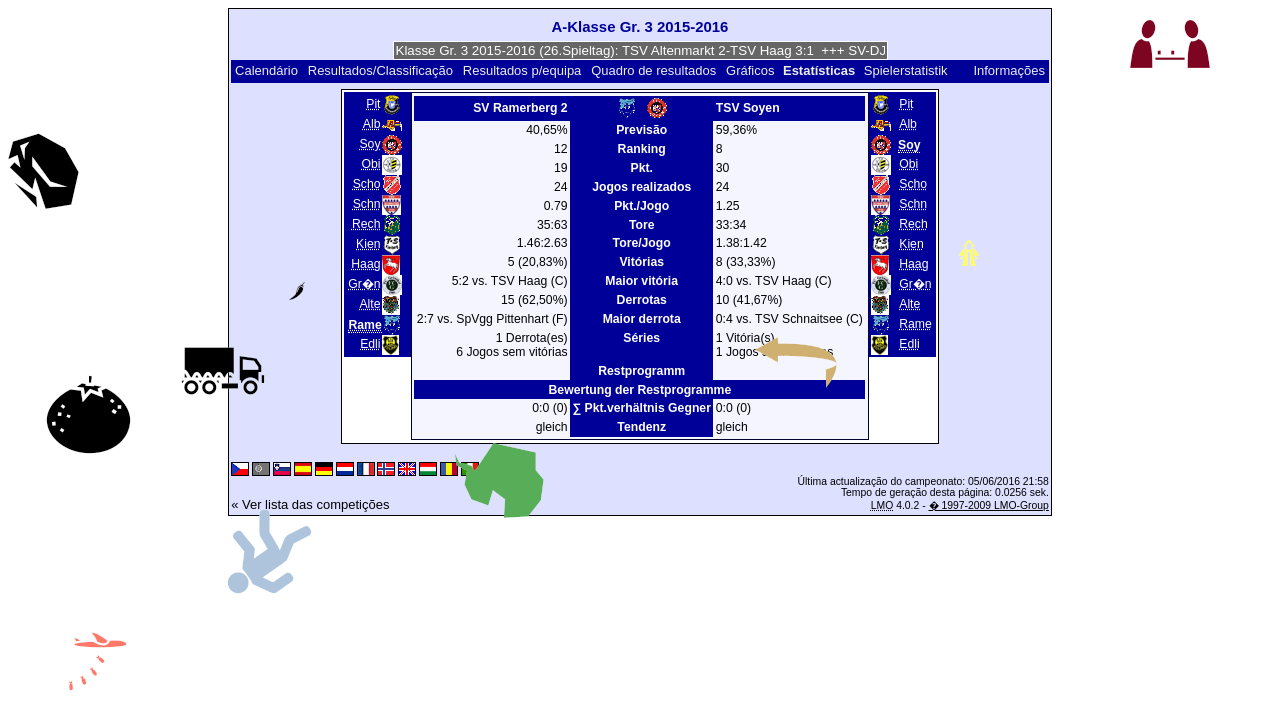 Image resolution: width=1280 pixels, height=720 pixels. I want to click on find or join tabletop gaming sessions, so click(1170, 44).